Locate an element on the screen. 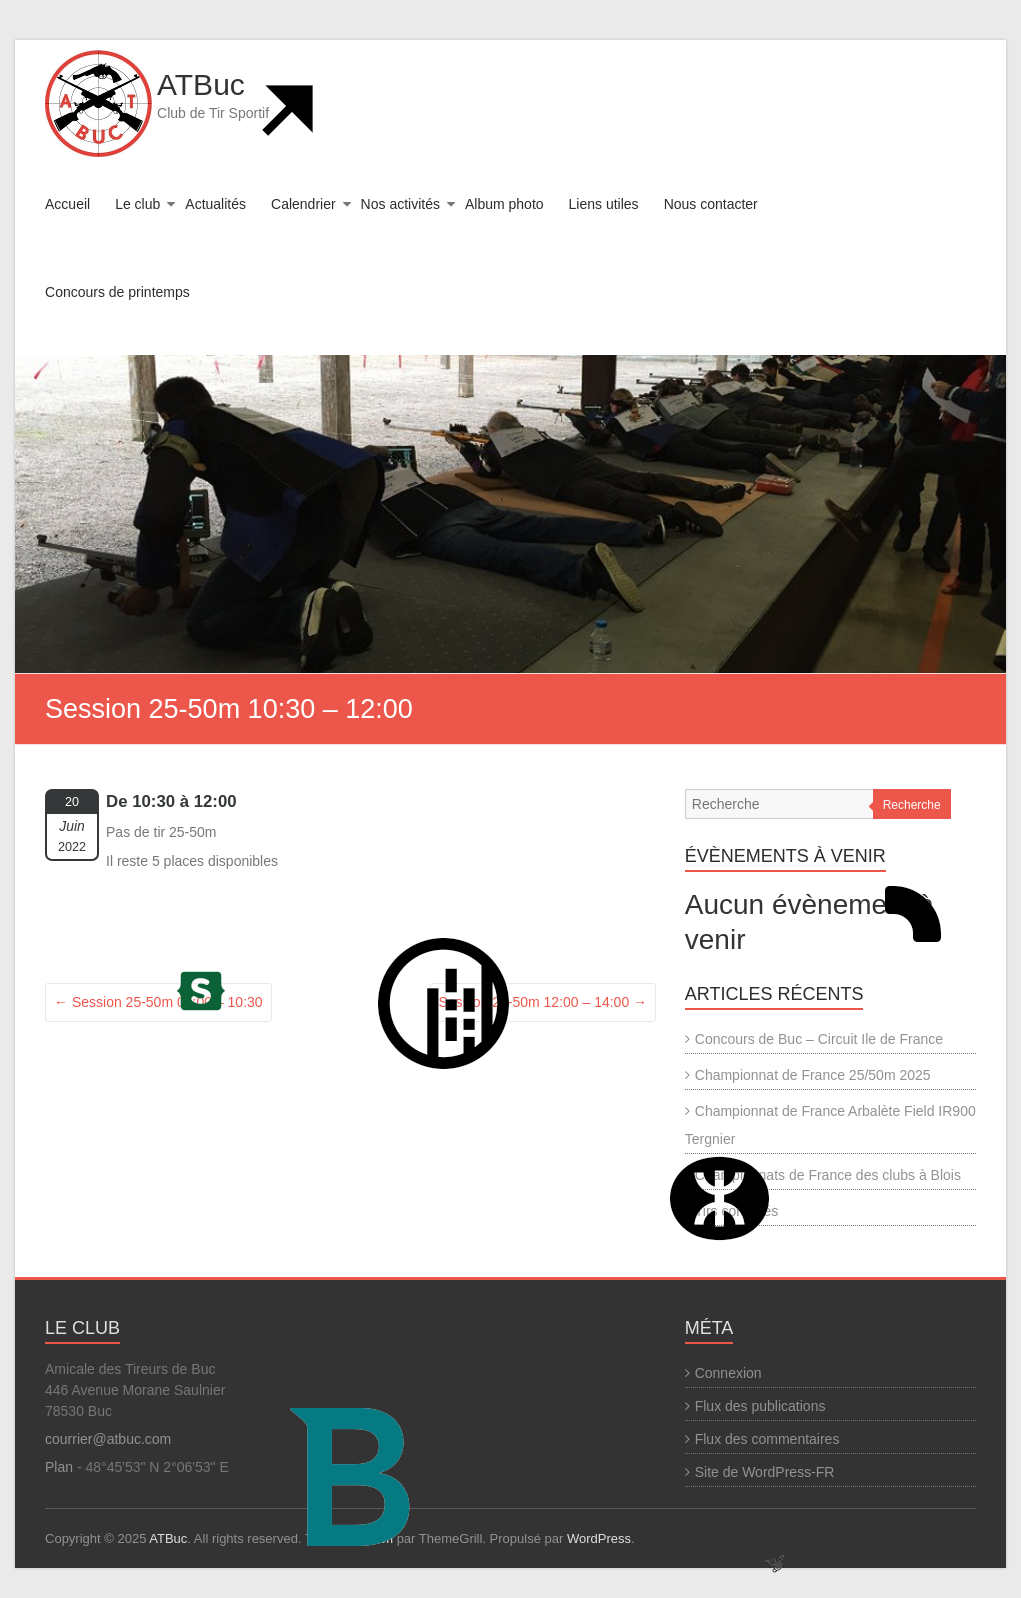 The image size is (1021, 1598). visit tindie marketplace is located at coordinates (775, 1564).